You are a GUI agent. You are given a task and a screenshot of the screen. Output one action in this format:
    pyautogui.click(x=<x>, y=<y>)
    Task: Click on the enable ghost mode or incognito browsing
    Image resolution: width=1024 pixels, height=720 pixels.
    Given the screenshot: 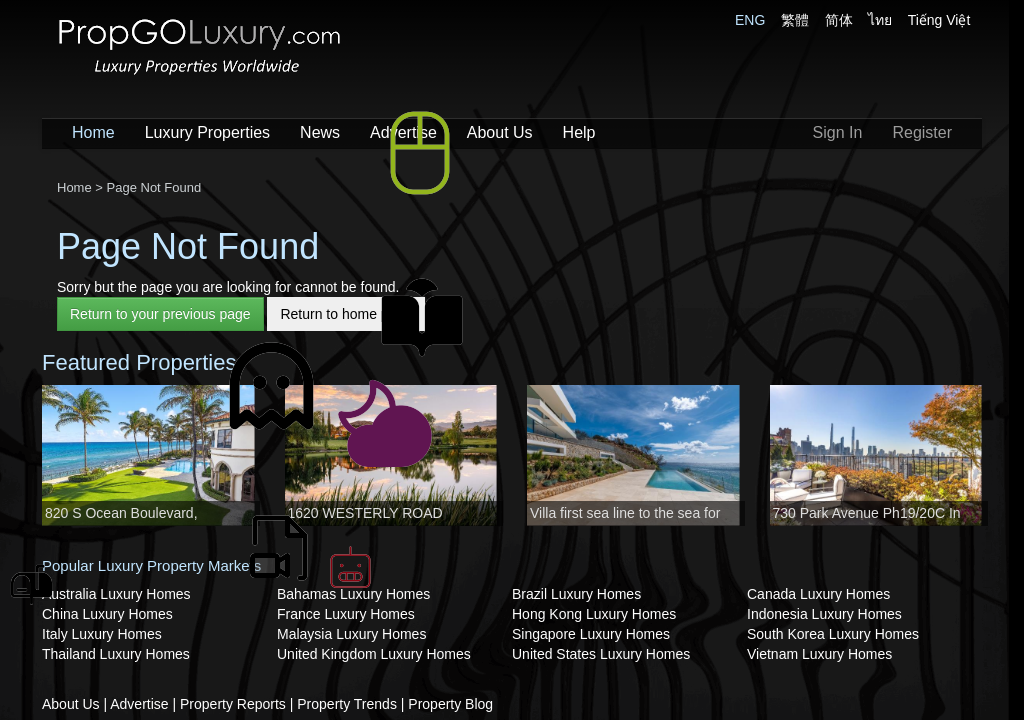 What is the action you would take?
    pyautogui.click(x=271, y=387)
    